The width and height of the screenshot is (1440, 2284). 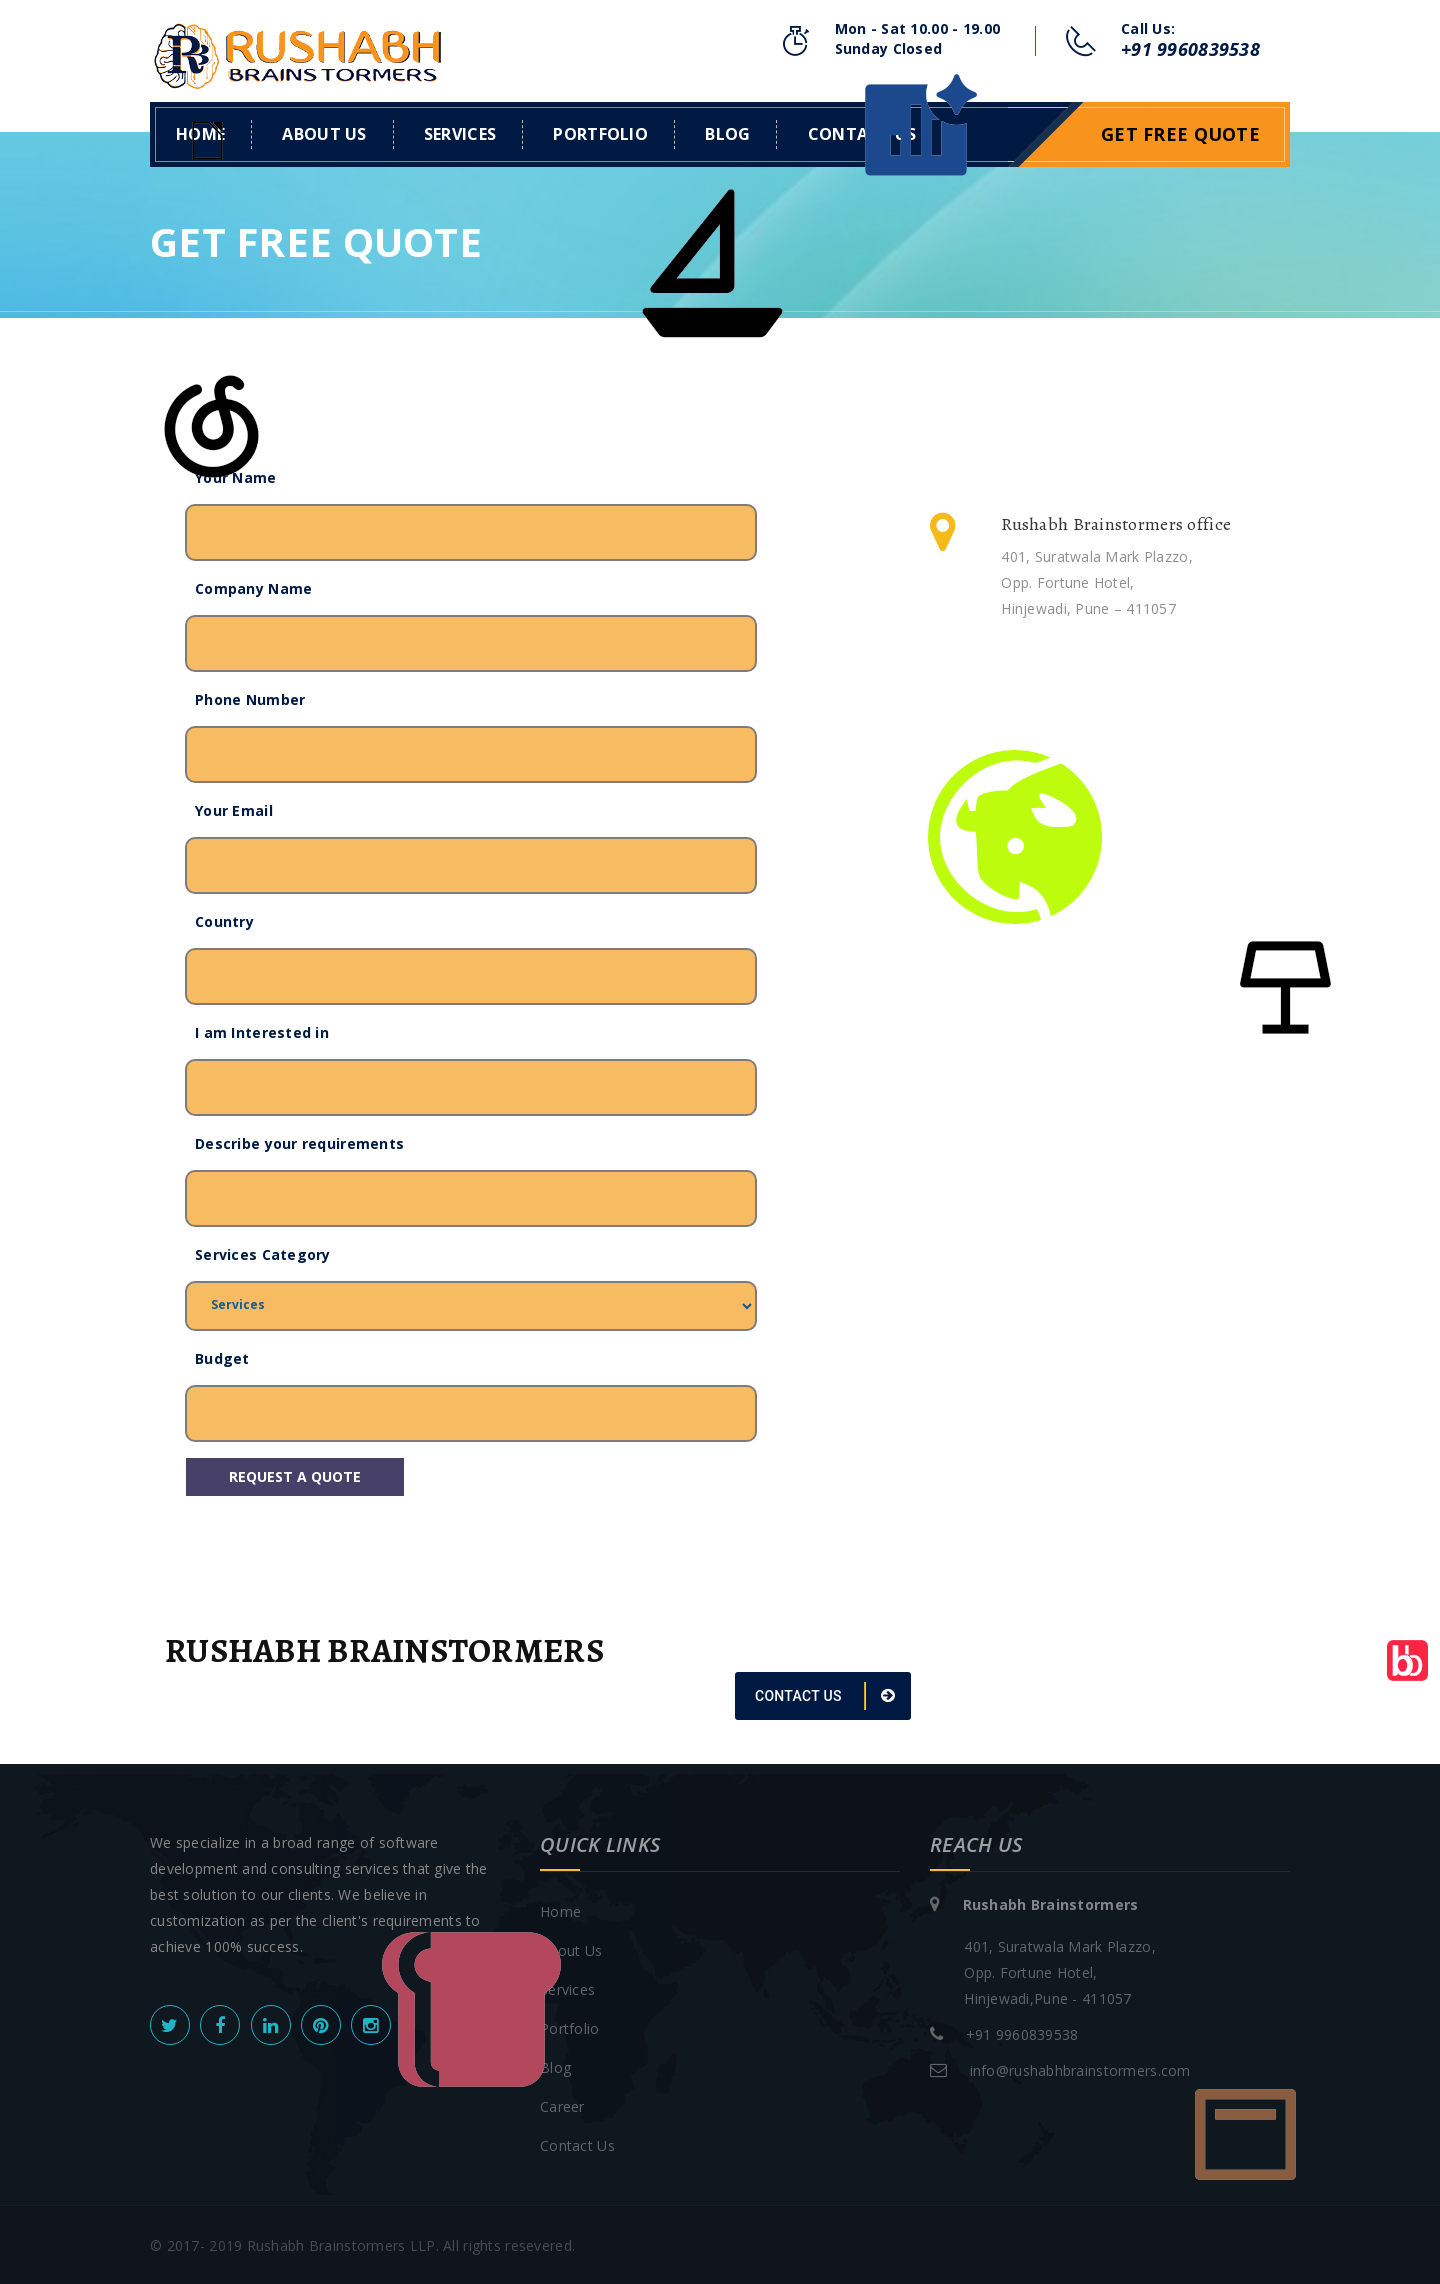 What do you see at coordinates (1285, 987) in the screenshot?
I see `open Apple Keynote presentation app` at bounding box center [1285, 987].